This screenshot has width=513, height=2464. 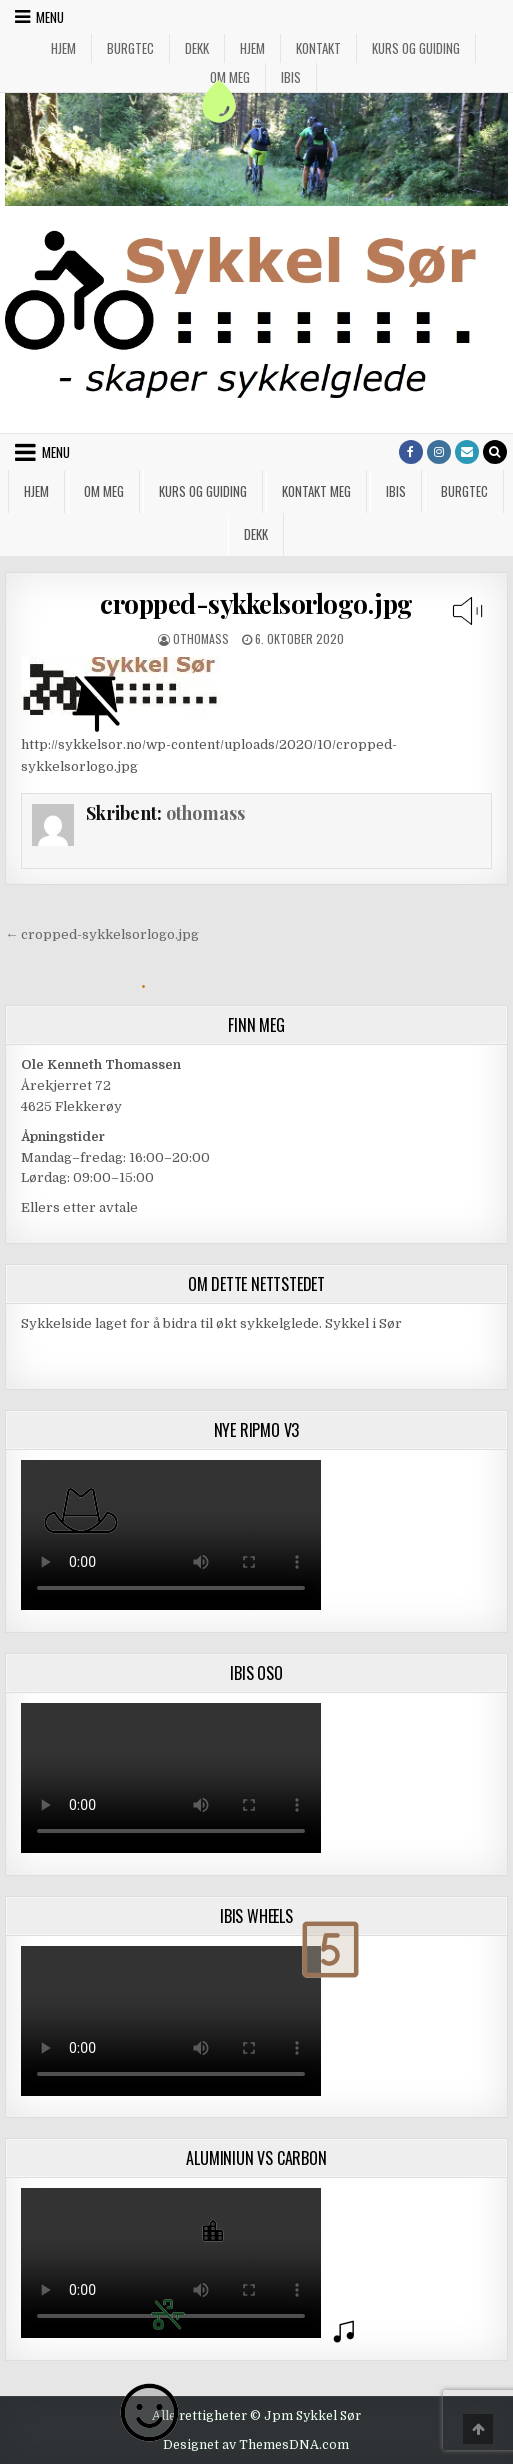 I want to click on indicates an unread notification or new item, so click(x=143, y=986).